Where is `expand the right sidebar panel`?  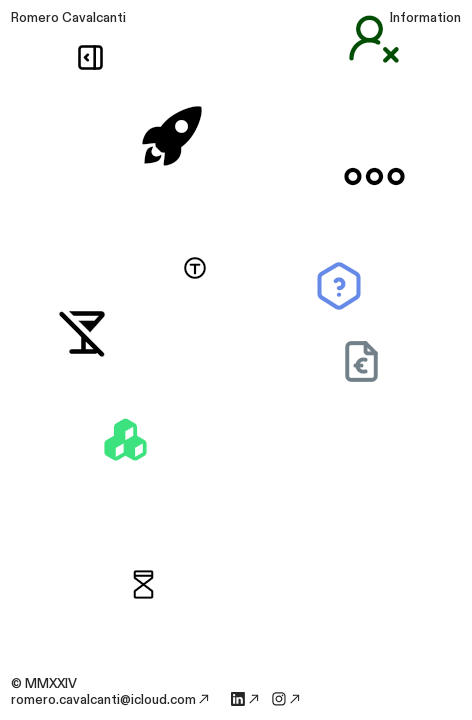
expand the right sidebar panel is located at coordinates (90, 57).